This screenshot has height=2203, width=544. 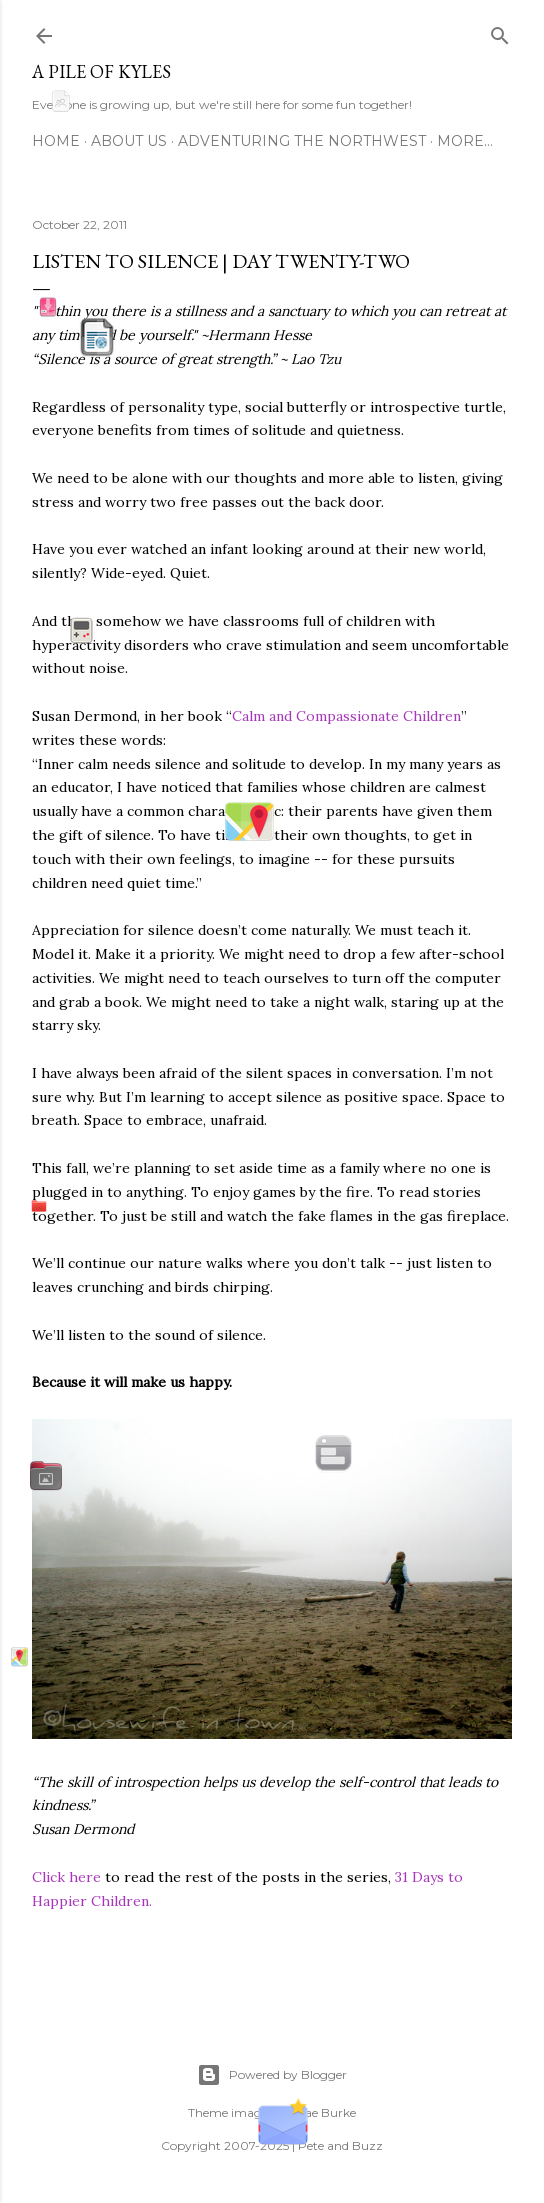 I want to click on access window tiling and layout settings, so click(x=333, y=1453).